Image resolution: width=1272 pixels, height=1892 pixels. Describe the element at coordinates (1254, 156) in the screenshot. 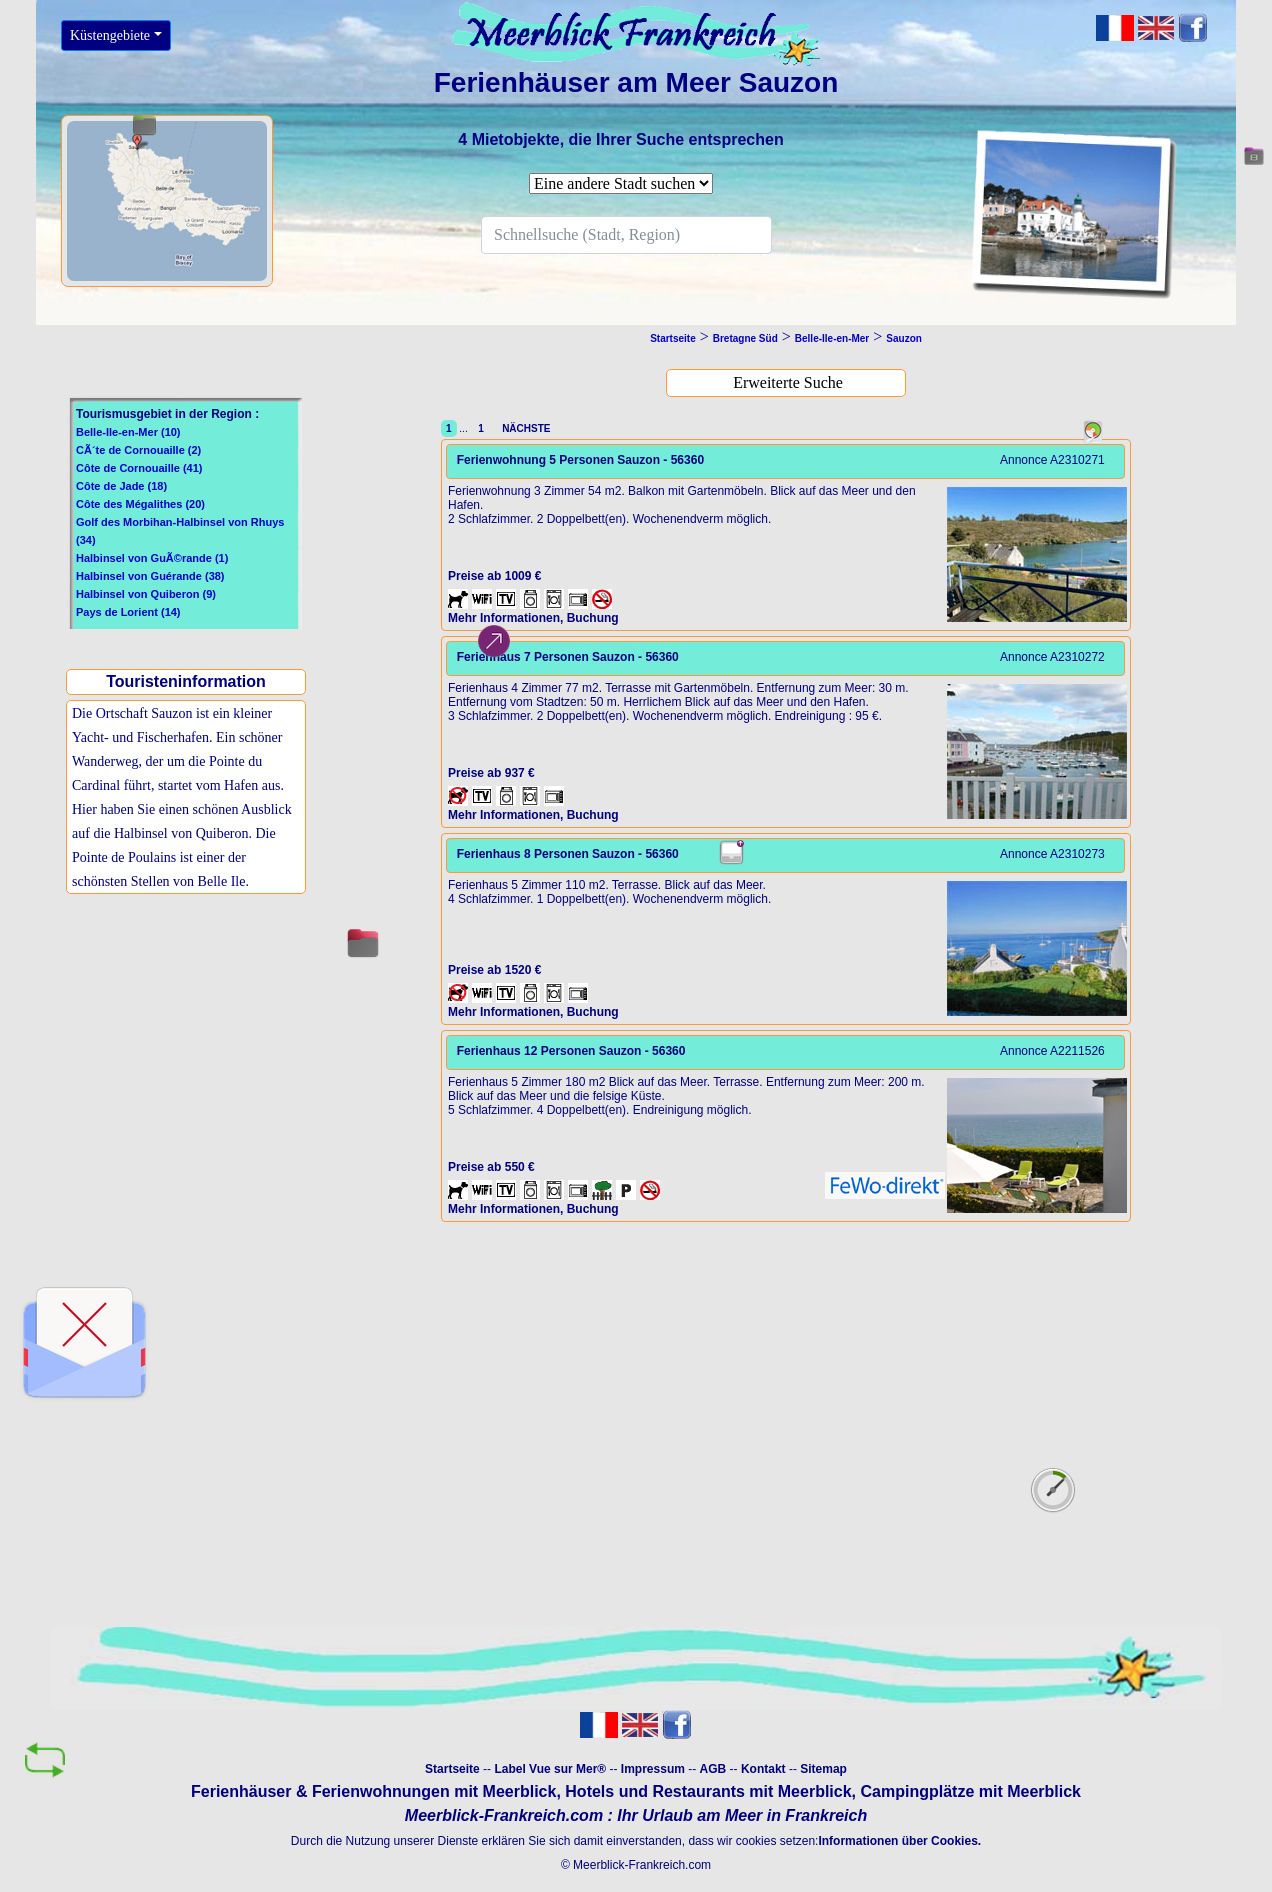

I see `open your videos folder` at that location.